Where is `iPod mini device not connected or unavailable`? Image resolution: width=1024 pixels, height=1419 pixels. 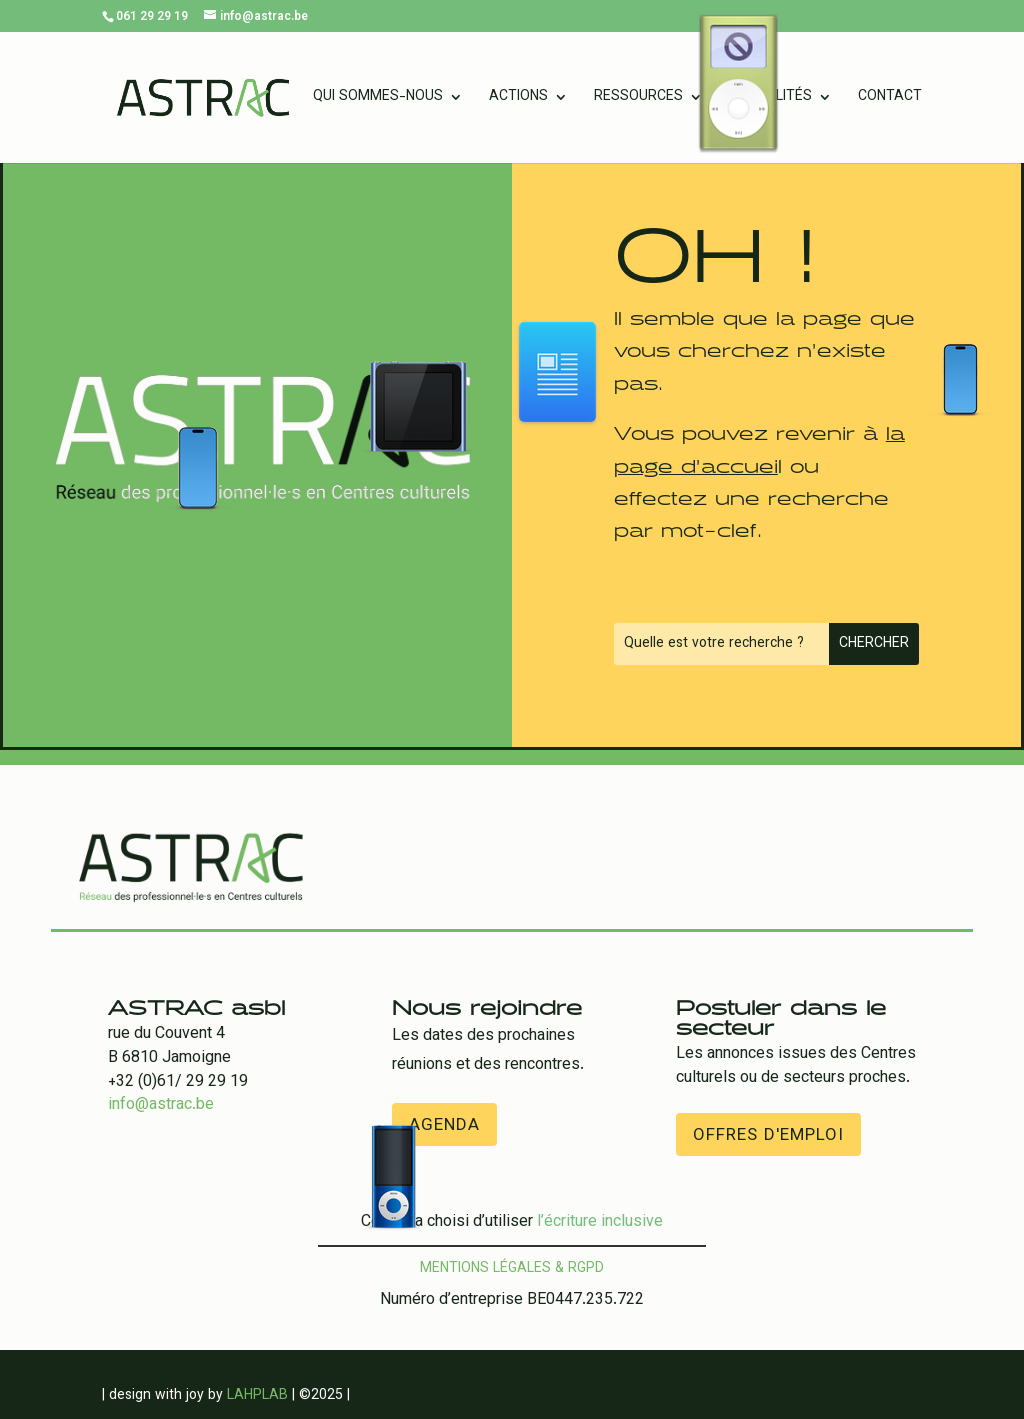
iPod mini device not connected or unavailable is located at coordinates (738, 83).